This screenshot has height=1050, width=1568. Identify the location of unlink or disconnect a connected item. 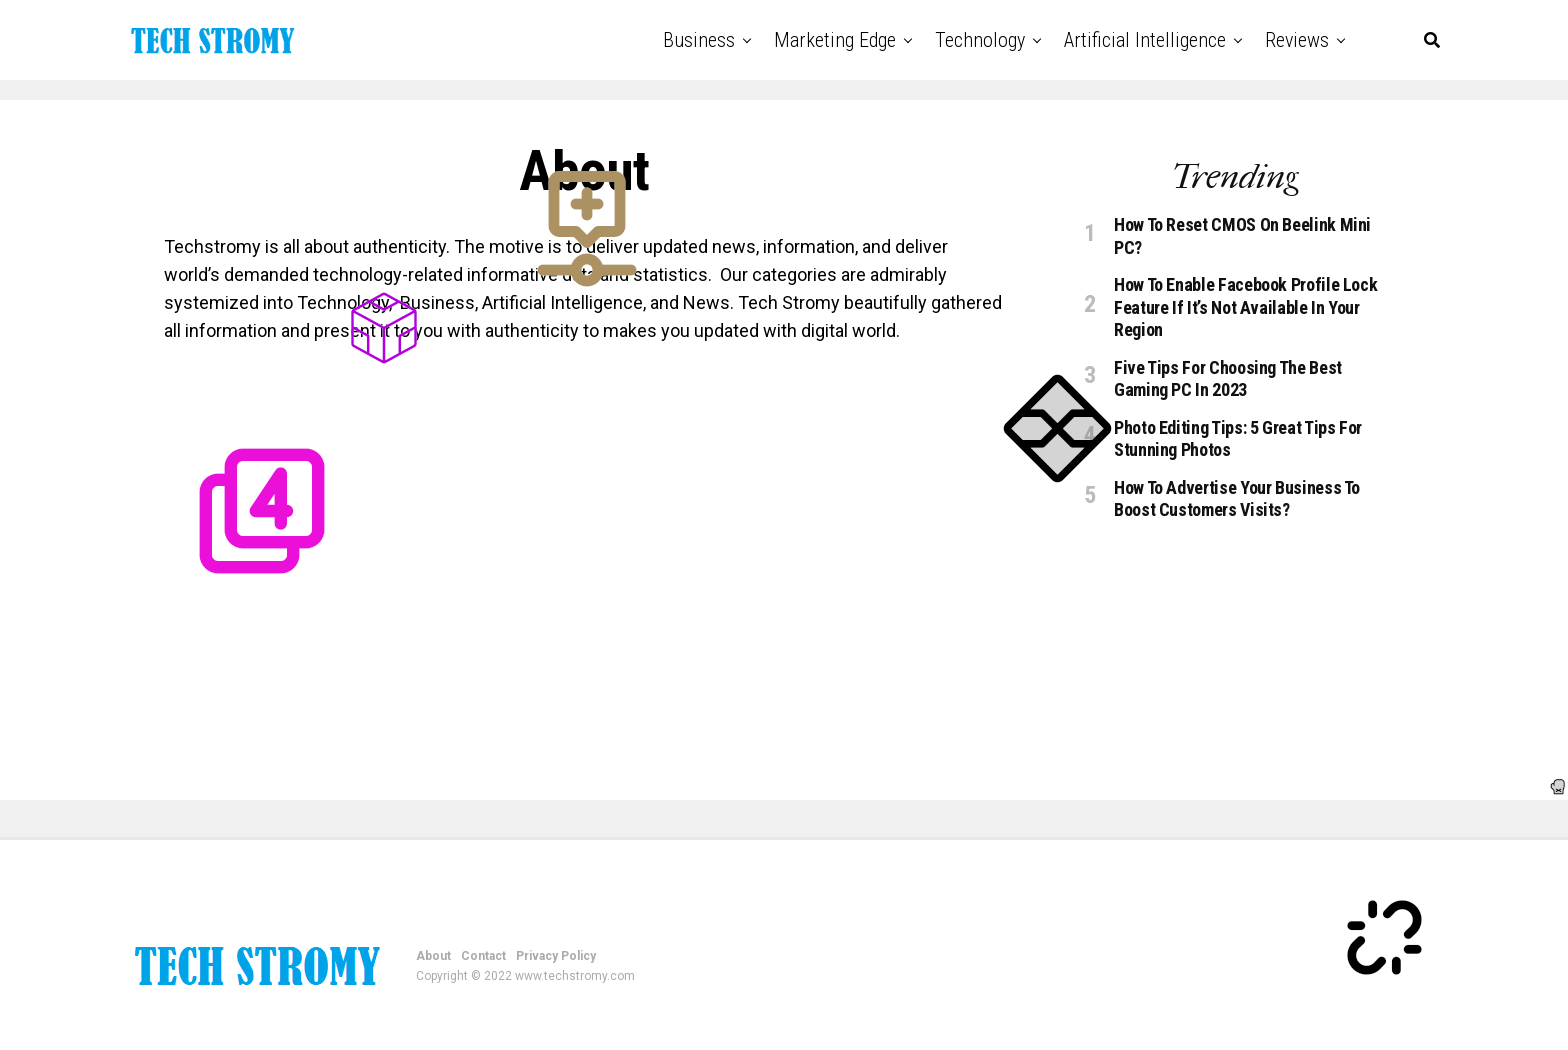
(1384, 937).